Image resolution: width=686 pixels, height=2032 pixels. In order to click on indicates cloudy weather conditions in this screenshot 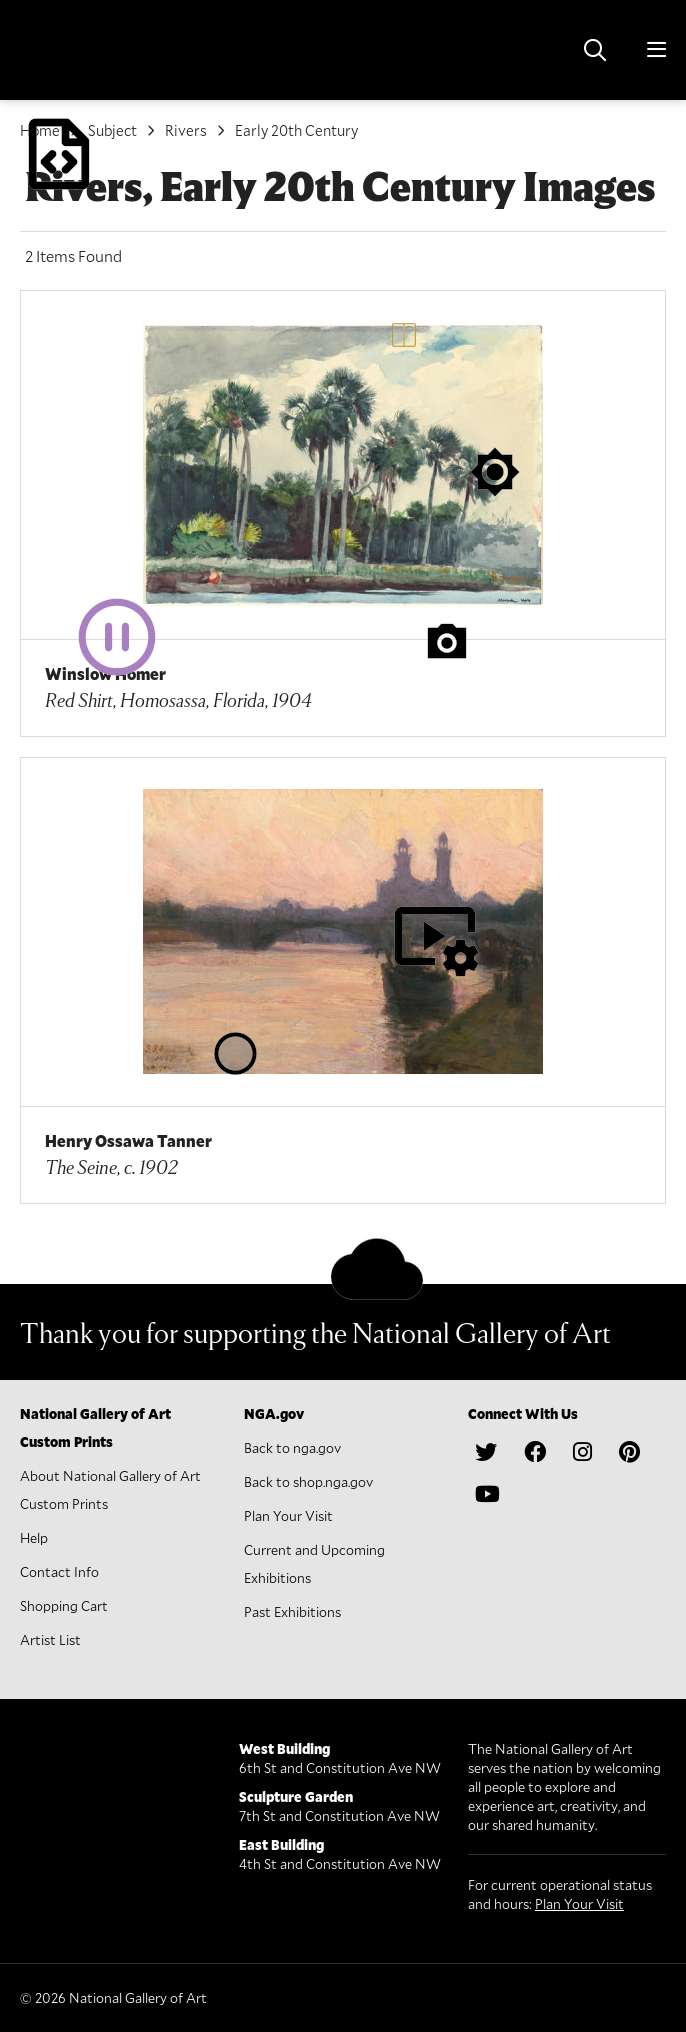, I will do `click(377, 1269)`.